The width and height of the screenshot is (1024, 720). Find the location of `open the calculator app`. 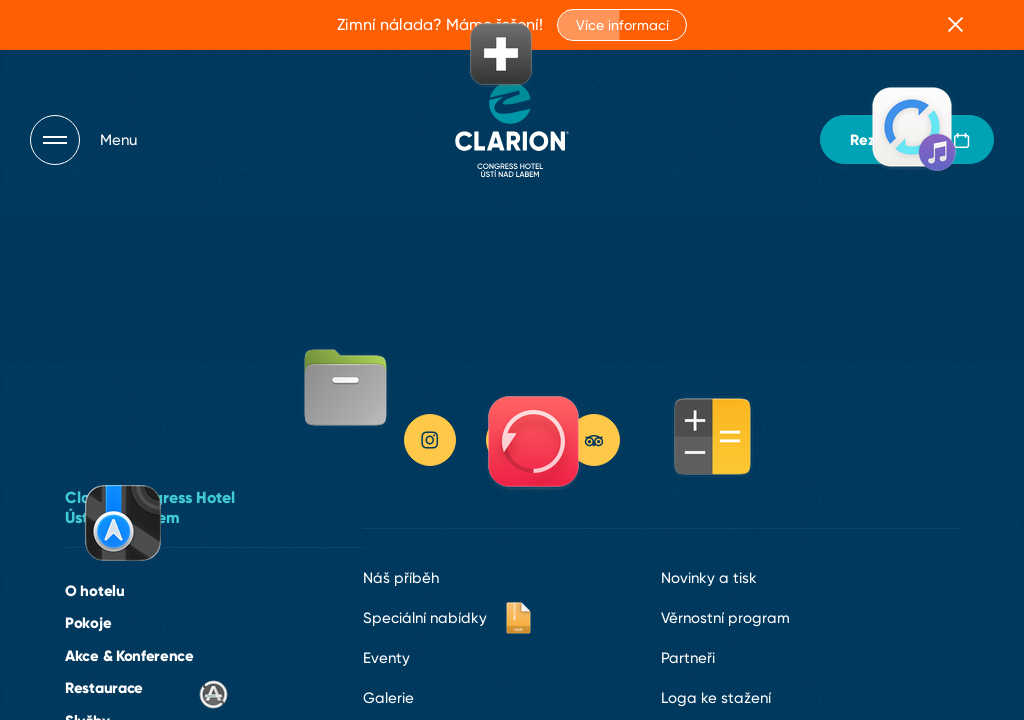

open the calculator app is located at coordinates (712, 436).